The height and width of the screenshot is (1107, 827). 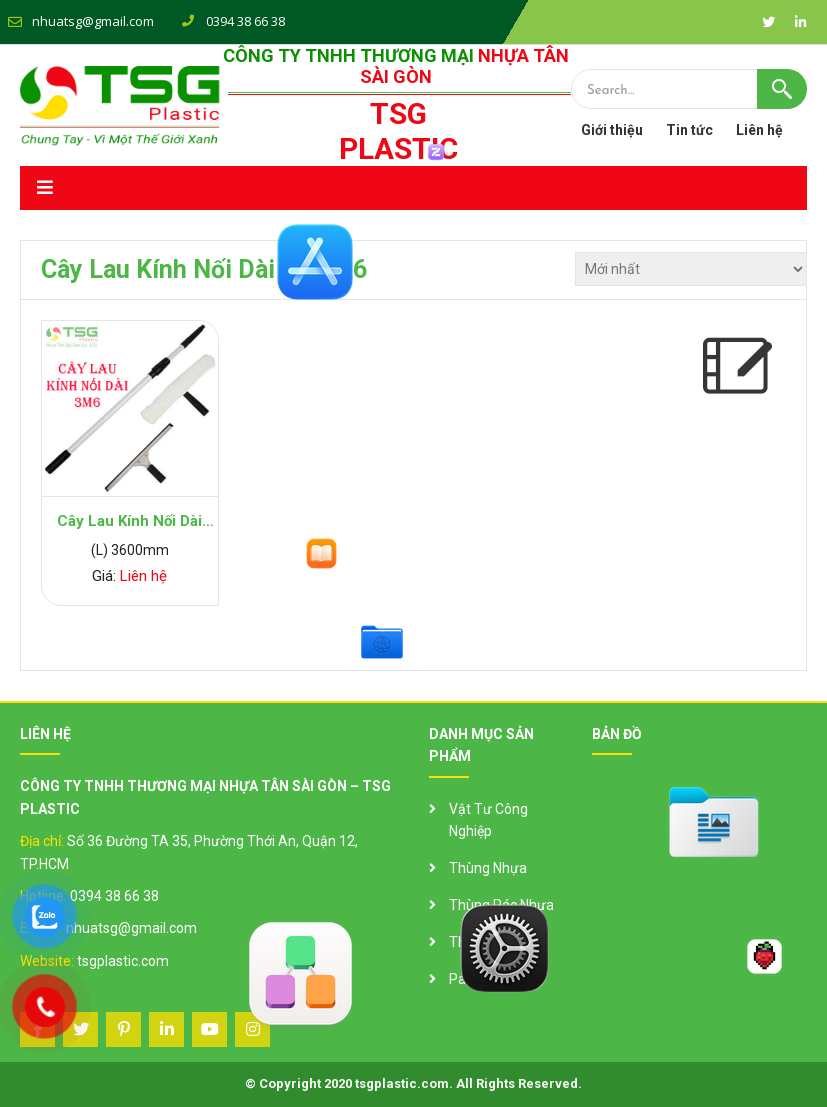 What do you see at coordinates (713, 824) in the screenshot?
I see `open folder containing LibreOffice Writer documents` at bounding box center [713, 824].